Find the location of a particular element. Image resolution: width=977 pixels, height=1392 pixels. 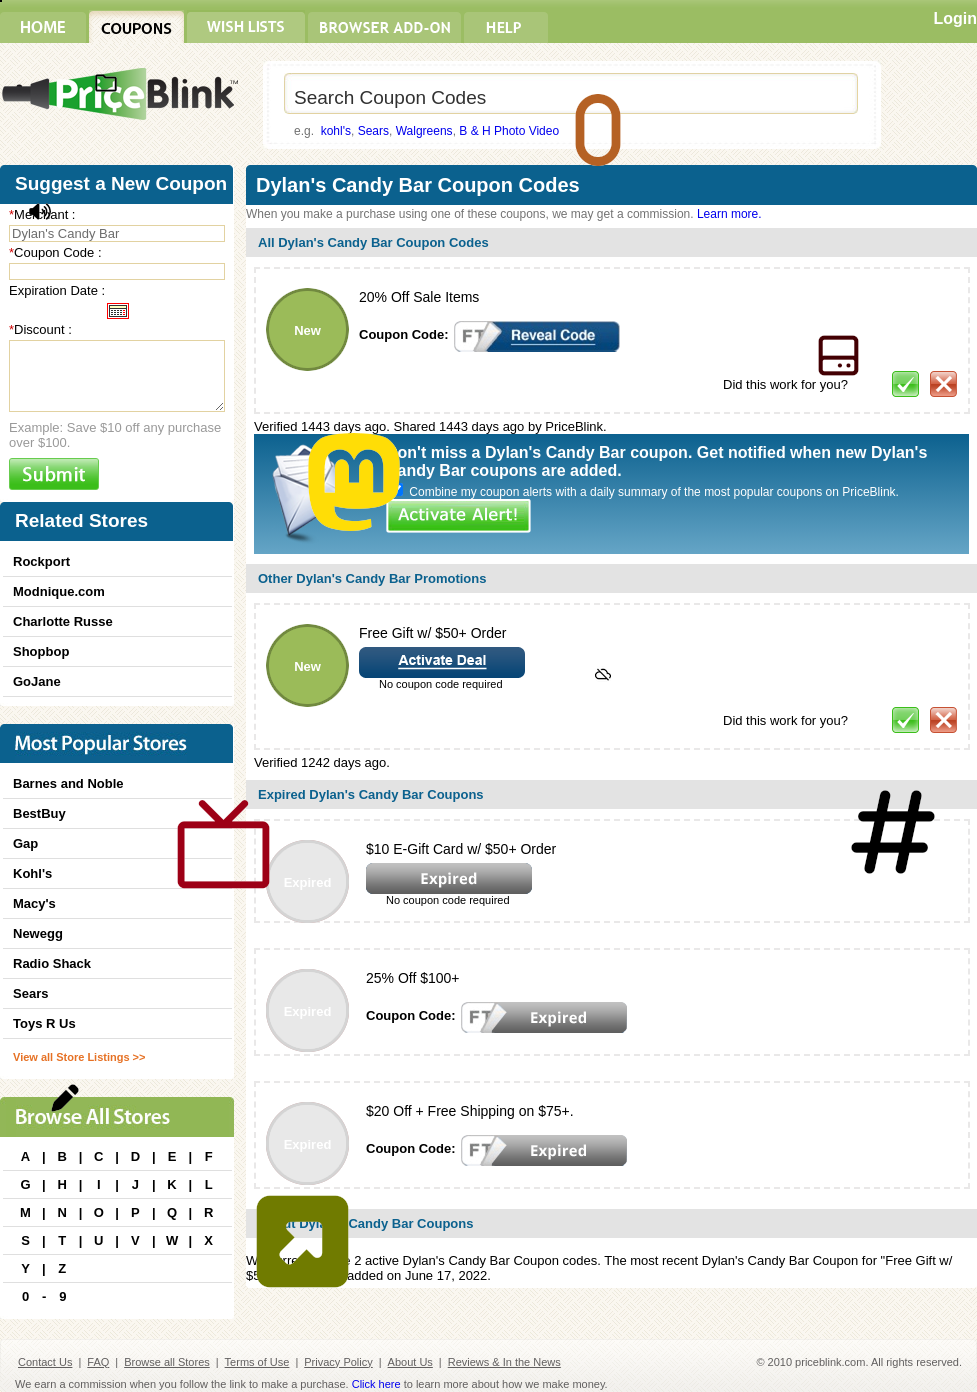

open mastodon app is located at coordinates (354, 482).